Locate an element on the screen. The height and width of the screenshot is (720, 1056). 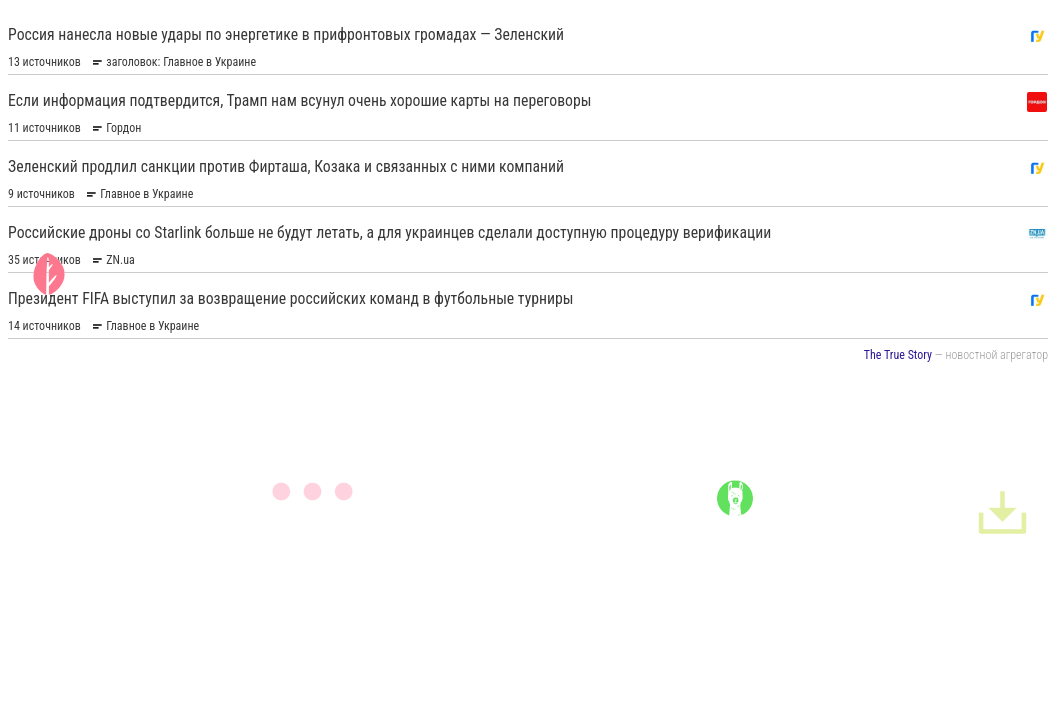
download a file to your device is located at coordinates (1002, 512).